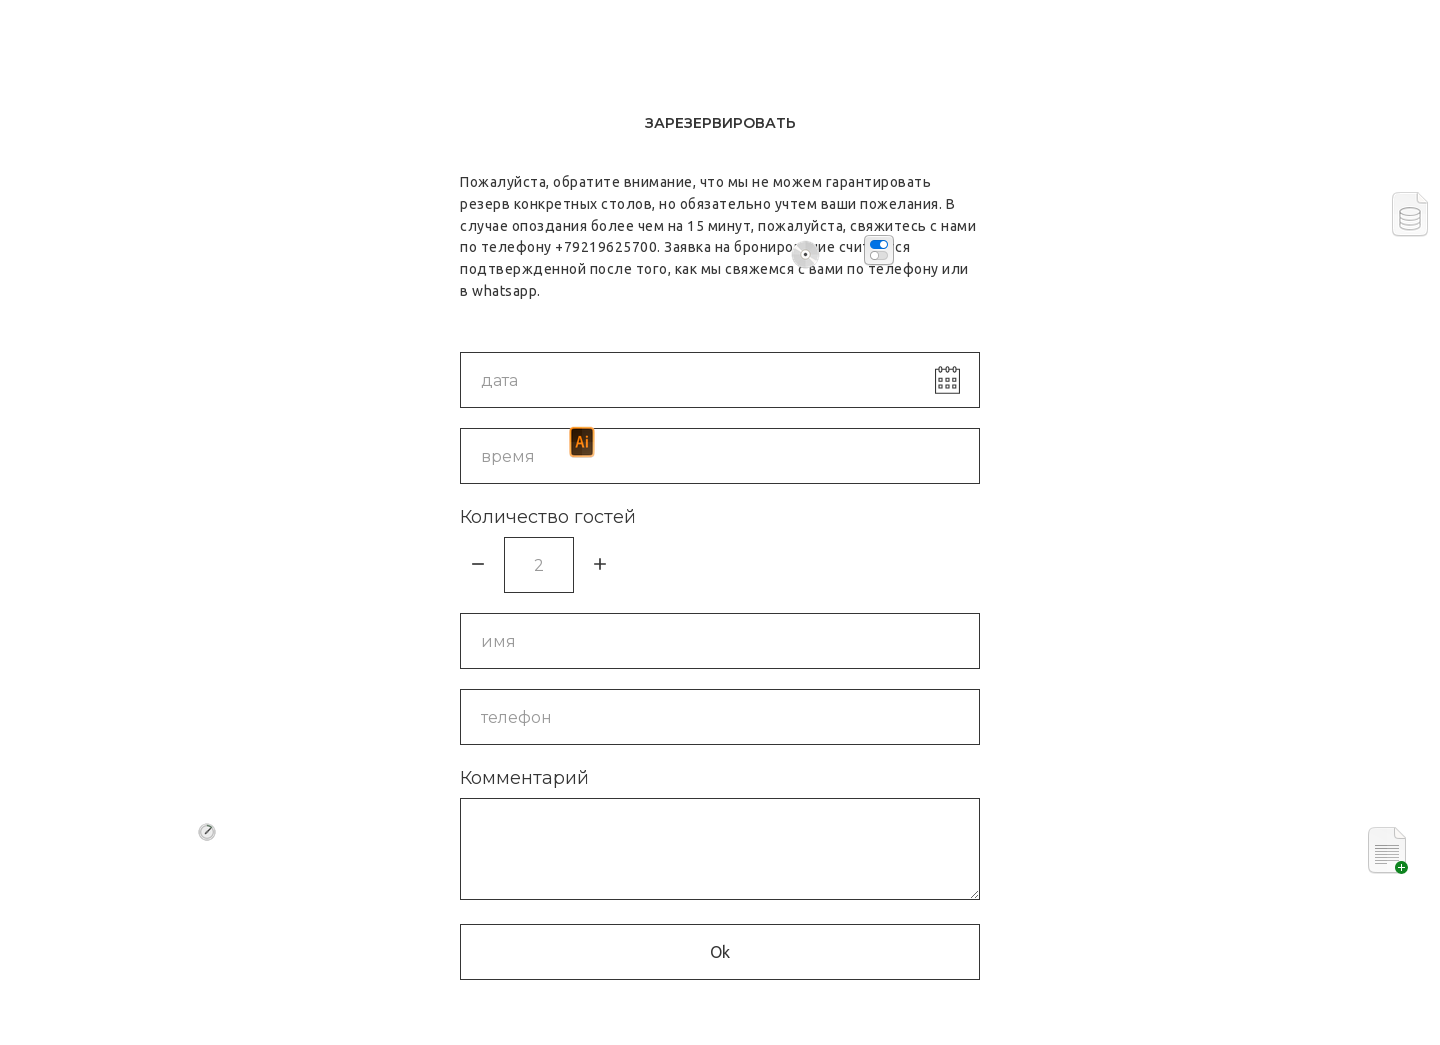  Describe the element at coordinates (207, 832) in the screenshot. I see `open system profiler application` at that location.